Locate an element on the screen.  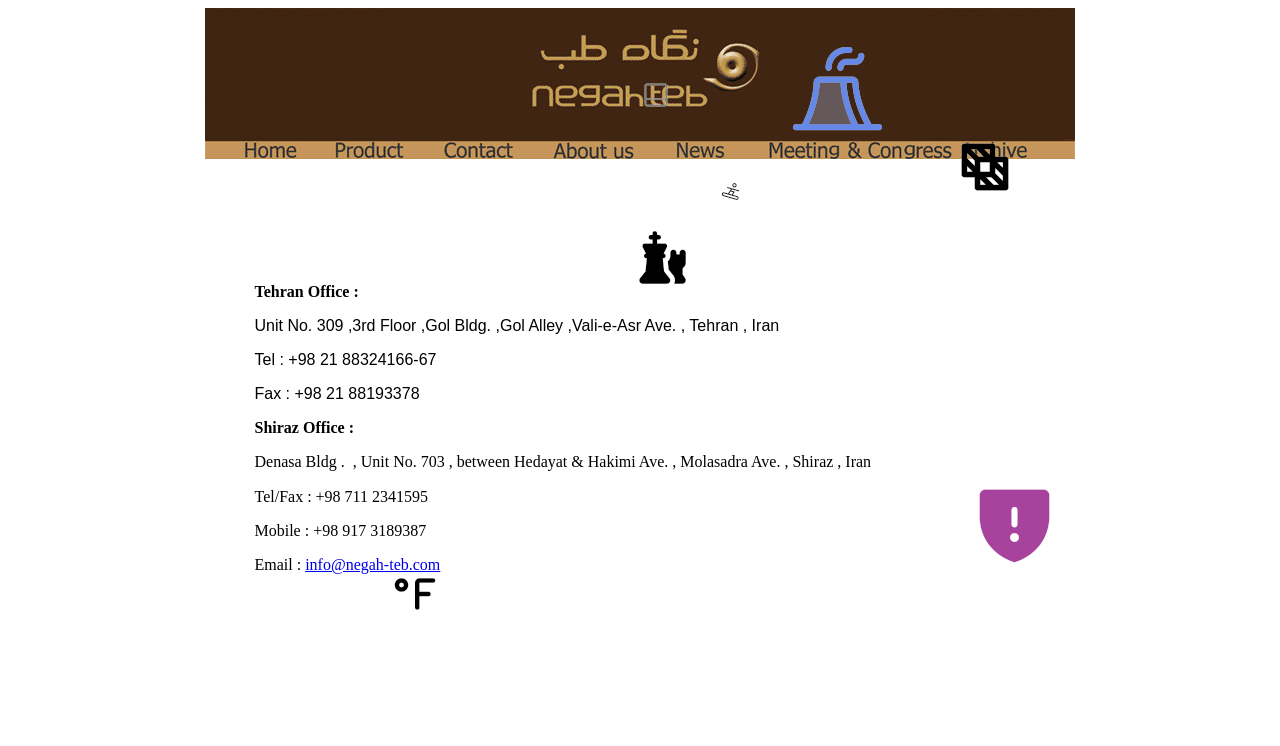
exclude or subtract overlapping areas is located at coordinates (985, 167).